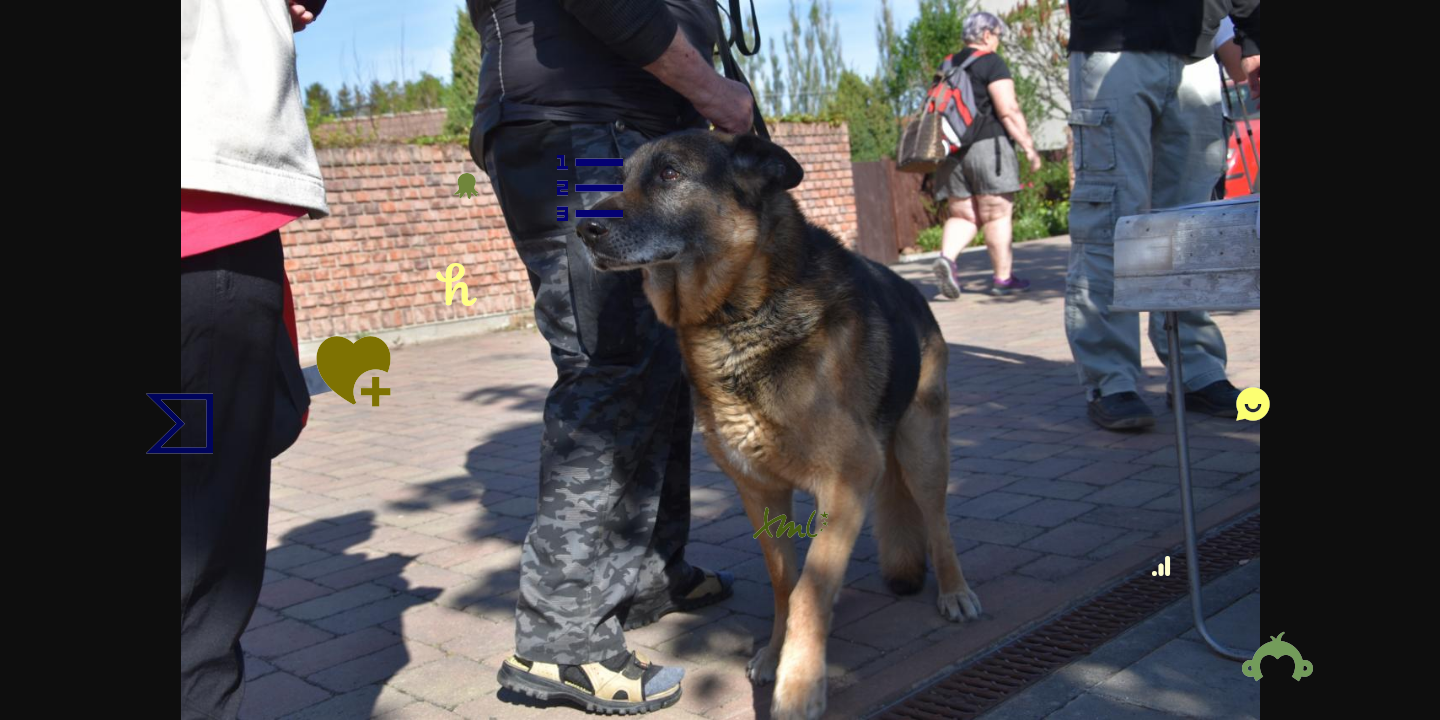 This screenshot has height=720, width=1440. What do you see at coordinates (466, 186) in the screenshot?
I see `Octopus Deploy logo` at bounding box center [466, 186].